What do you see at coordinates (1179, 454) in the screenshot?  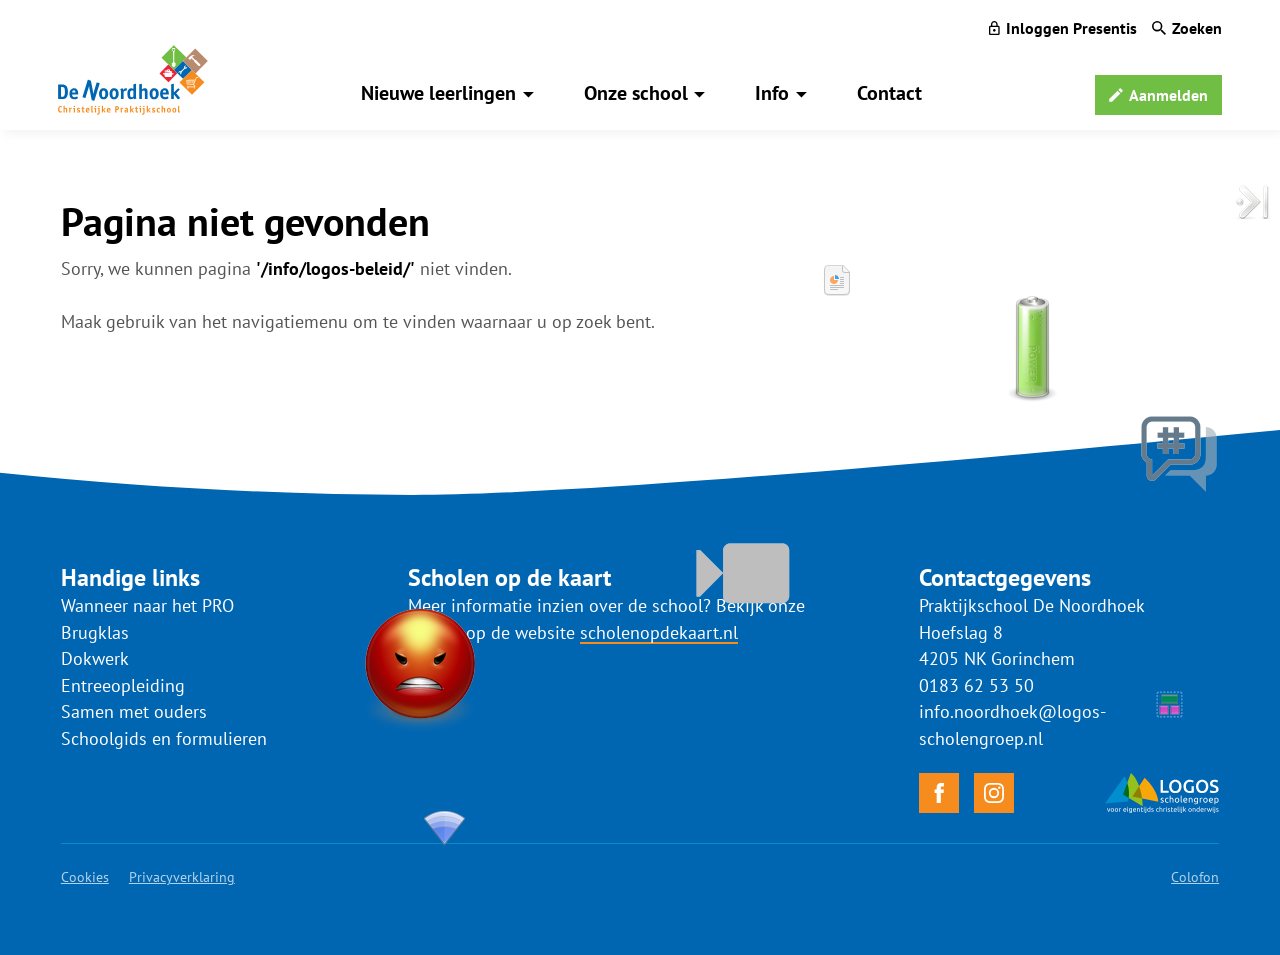 I see `open polari irc chat application` at bounding box center [1179, 454].